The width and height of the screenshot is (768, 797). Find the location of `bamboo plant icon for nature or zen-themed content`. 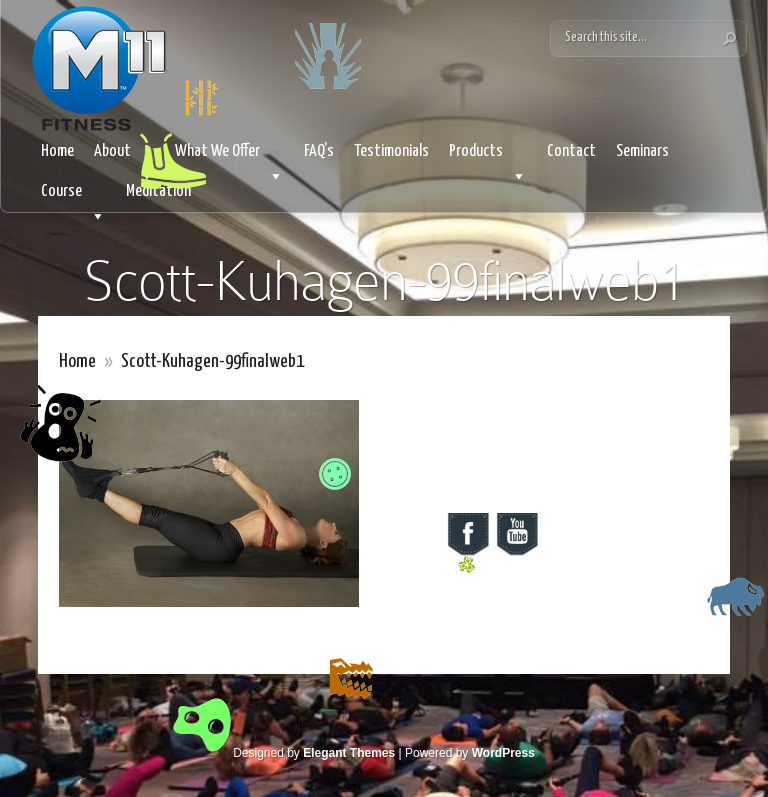

bamboo plant icon for nature or zen-themed content is located at coordinates (201, 98).